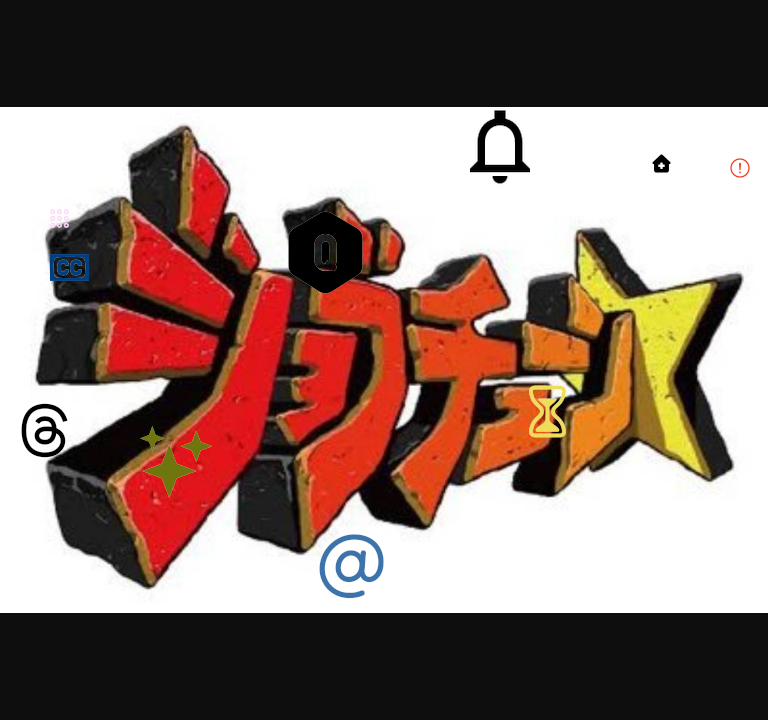  Describe the element at coordinates (176, 462) in the screenshot. I see `indicates AI-generated or enhanced content` at that location.